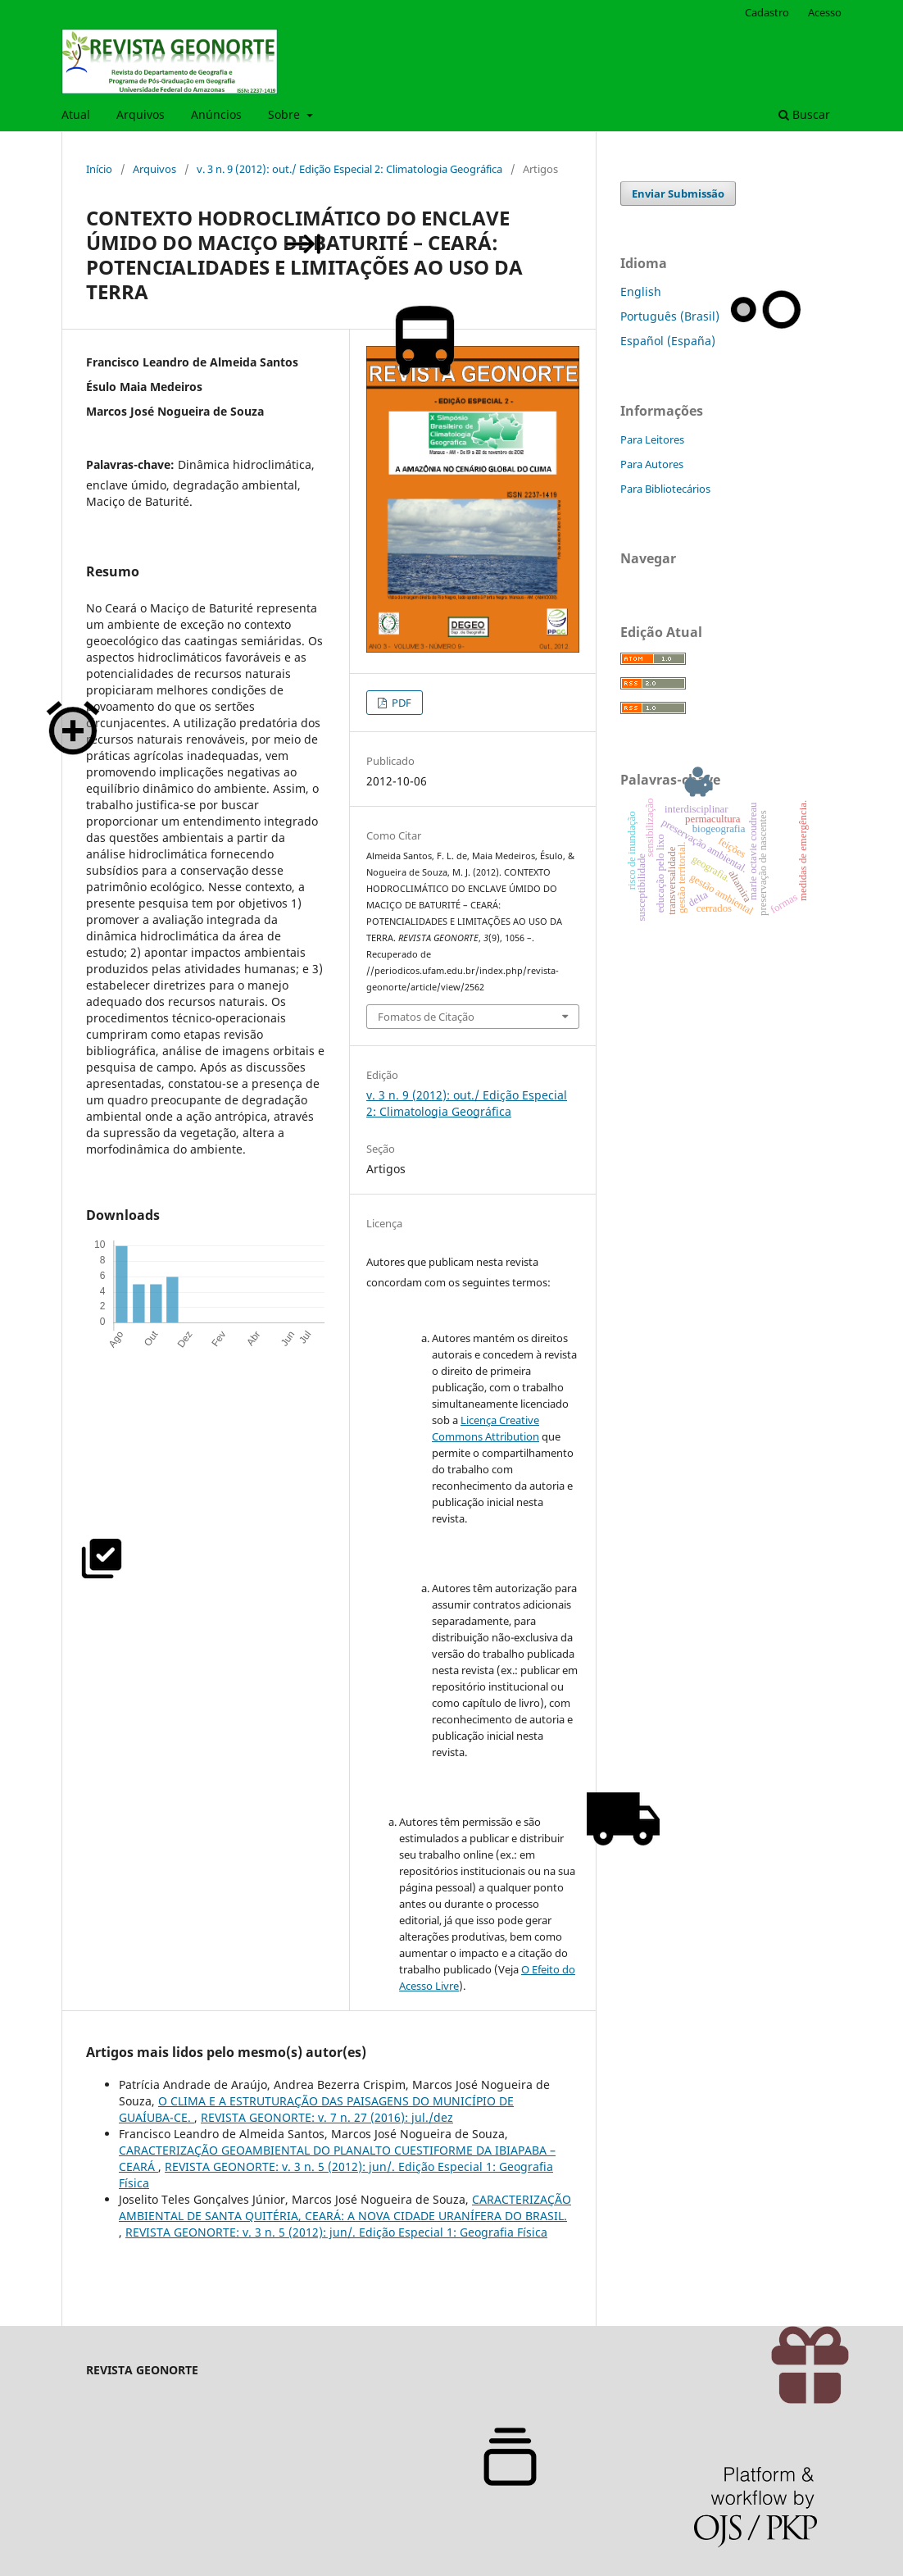  I want to click on track your delivery status, so click(623, 1818).